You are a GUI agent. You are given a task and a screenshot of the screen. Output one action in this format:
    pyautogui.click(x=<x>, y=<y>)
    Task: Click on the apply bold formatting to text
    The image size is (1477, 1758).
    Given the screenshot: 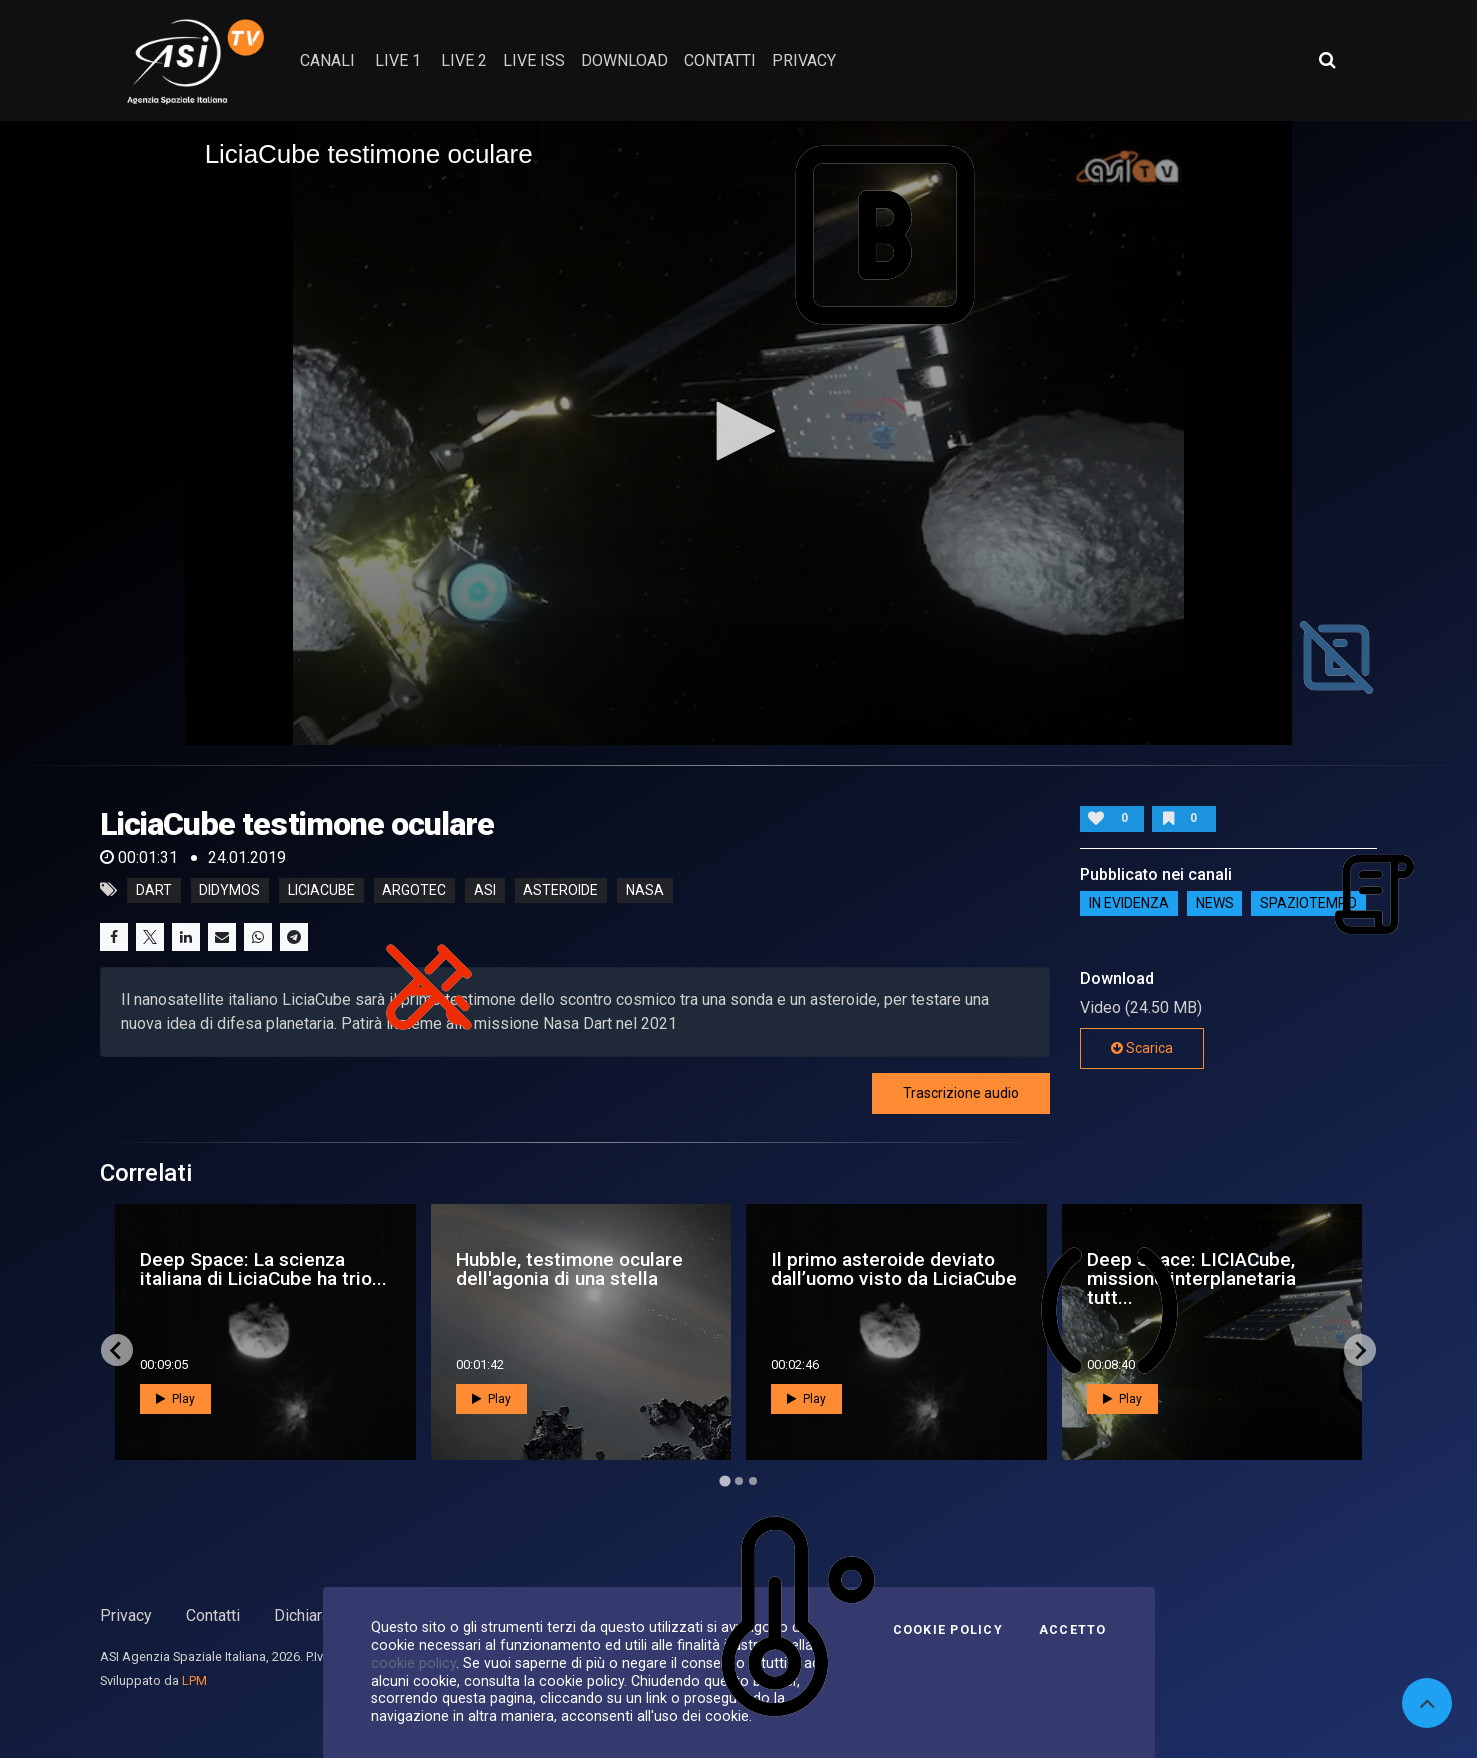 What is the action you would take?
    pyautogui.click(x=885, y=235)
    